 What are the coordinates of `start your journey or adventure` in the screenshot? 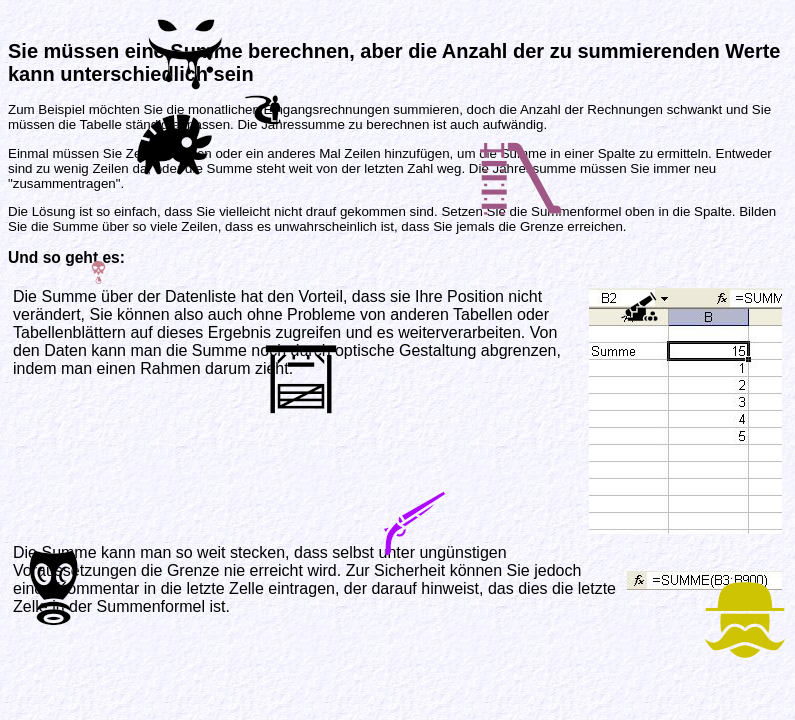 It's located at (263, 108).